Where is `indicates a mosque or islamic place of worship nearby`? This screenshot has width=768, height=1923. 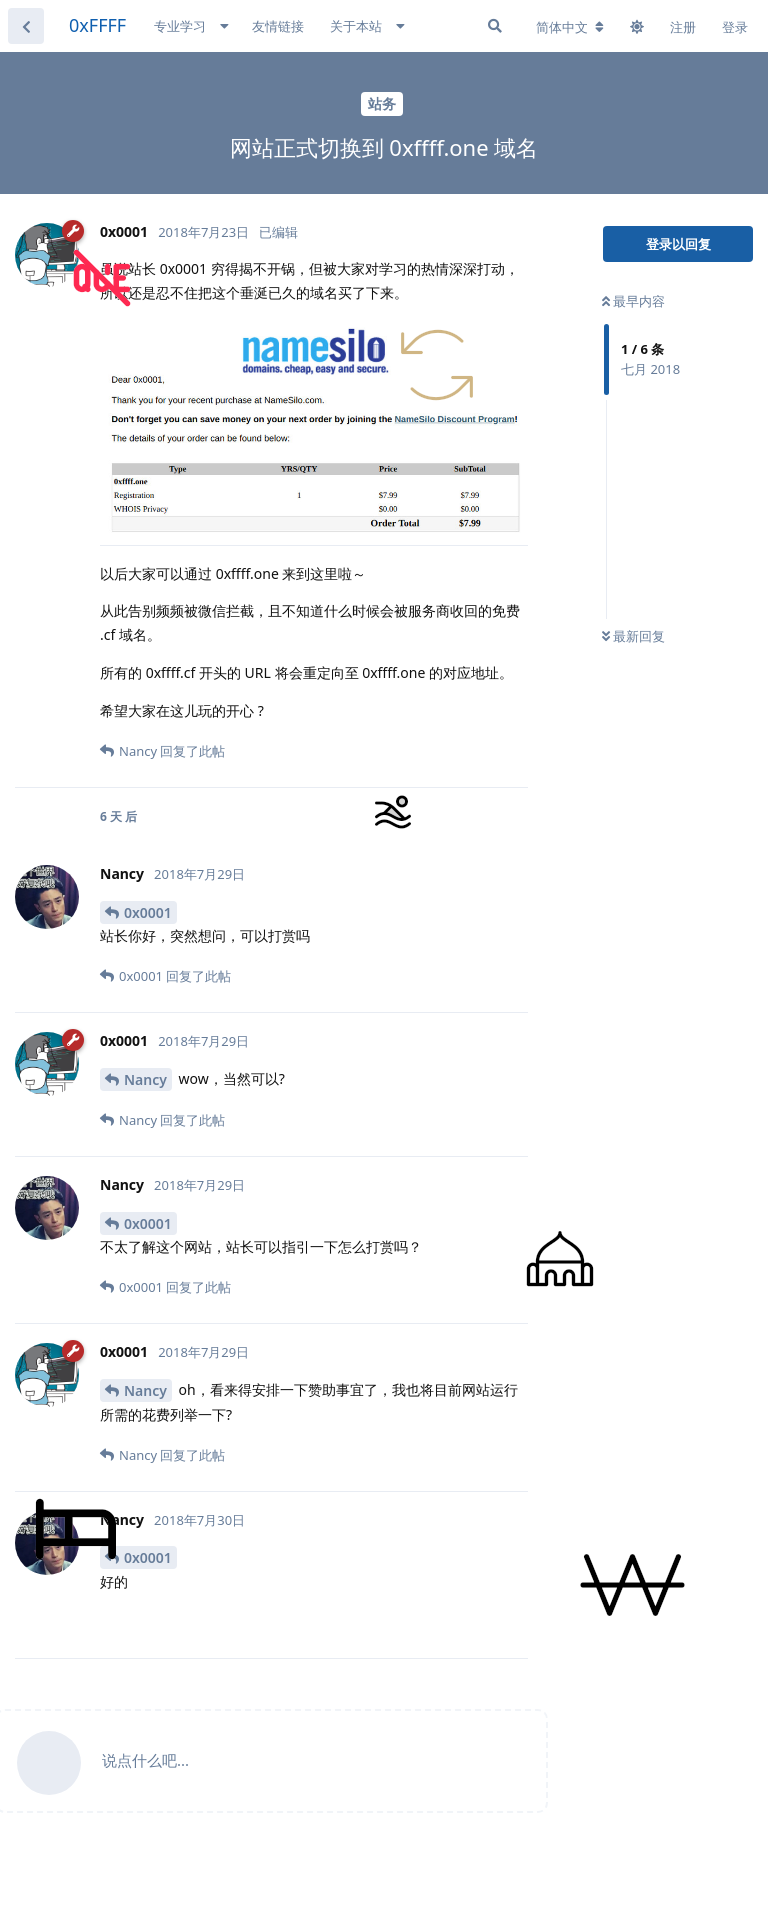
indicates a mosque or islamic place of worship nearby is located at coordinates (560, 1262).